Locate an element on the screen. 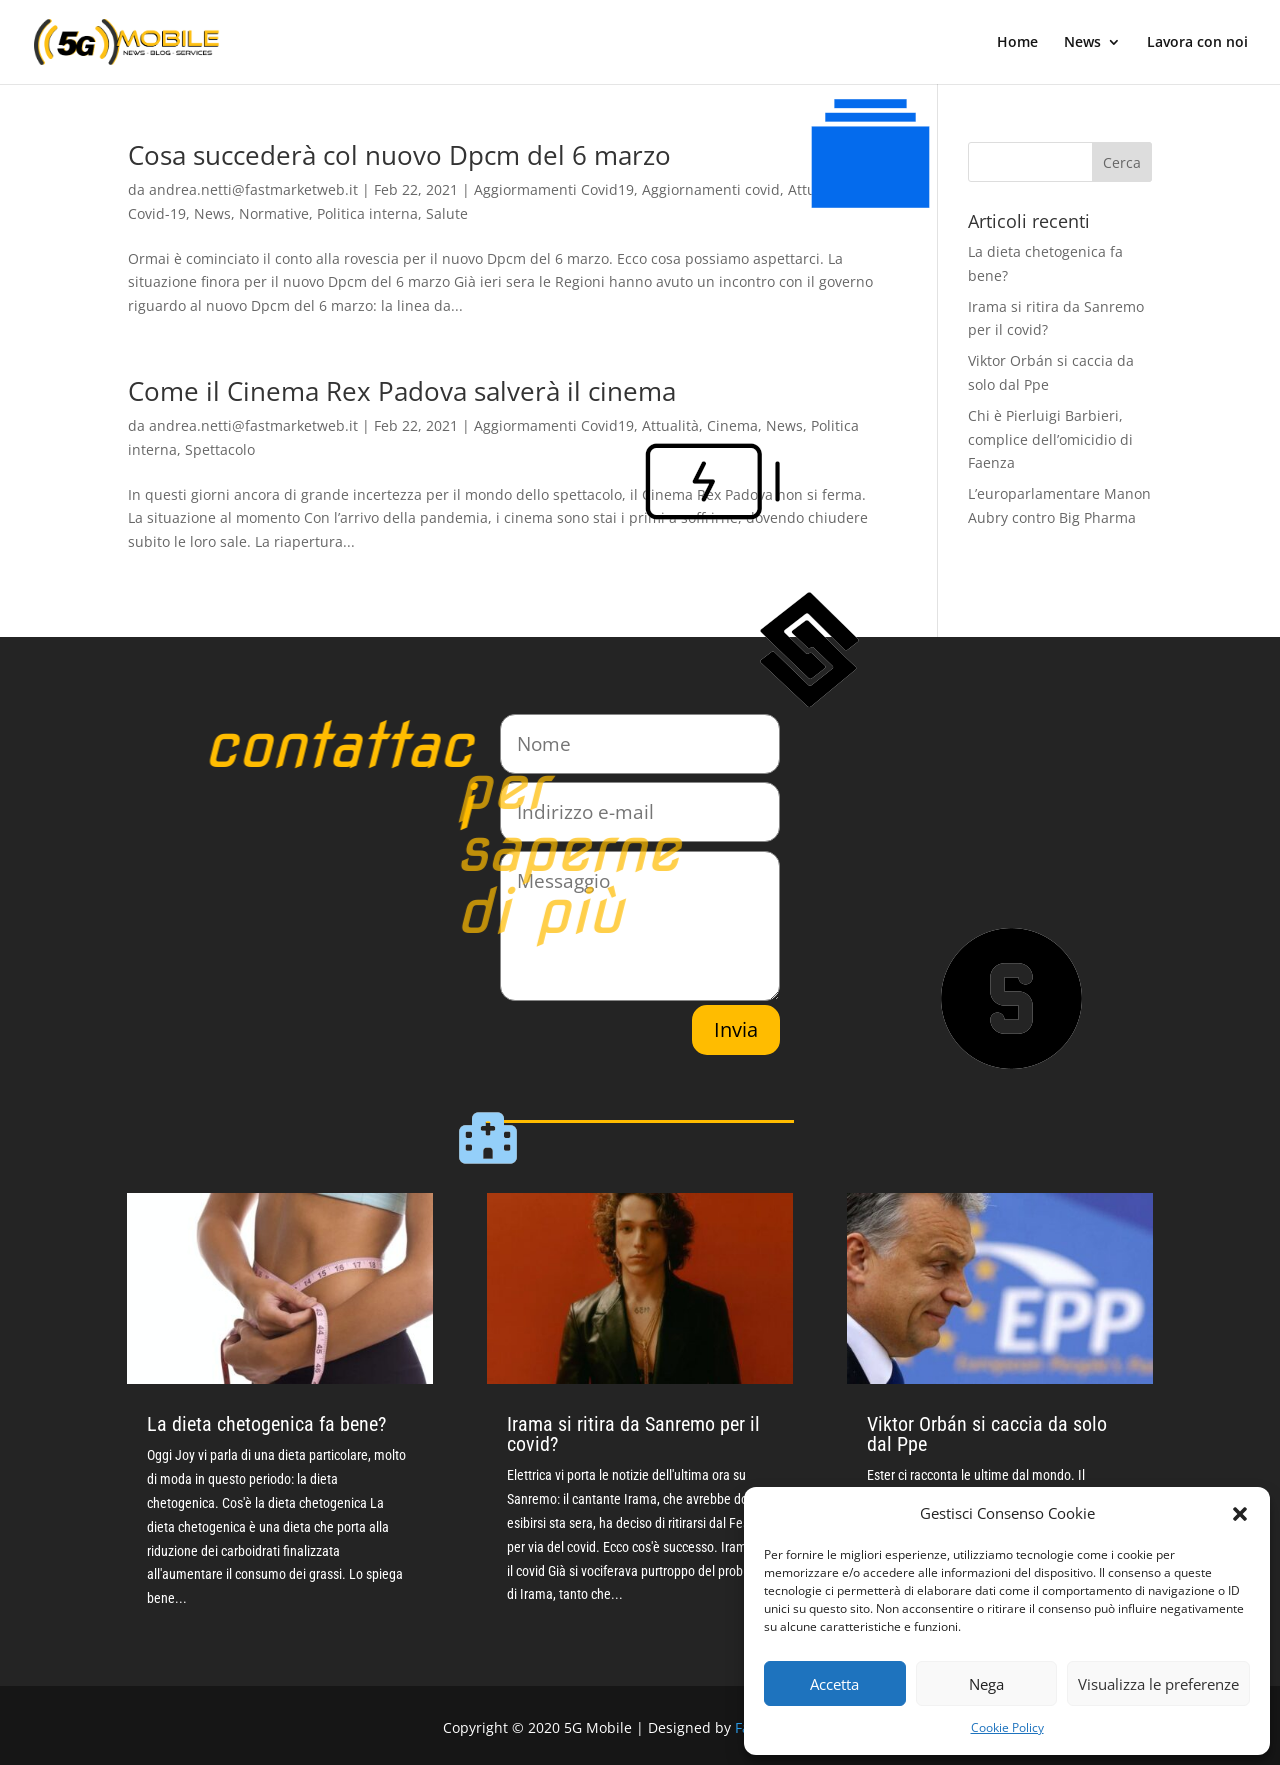 This screenshot has height=1765, width=1280. indicates a "small" size option is located at coordinates (1011, 998).